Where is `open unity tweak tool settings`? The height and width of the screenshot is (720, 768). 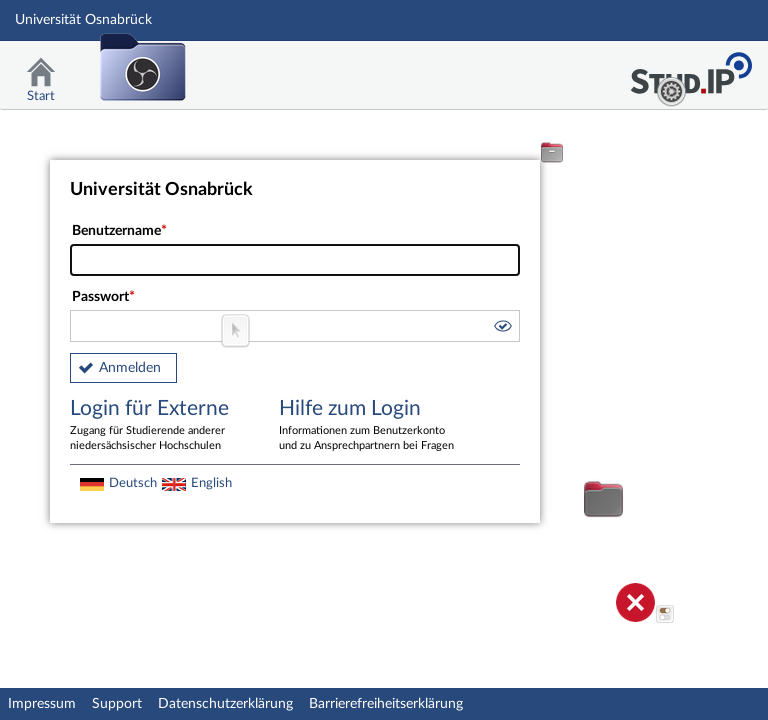 open unity tweak tool settings is located at coordinates (665, 614).